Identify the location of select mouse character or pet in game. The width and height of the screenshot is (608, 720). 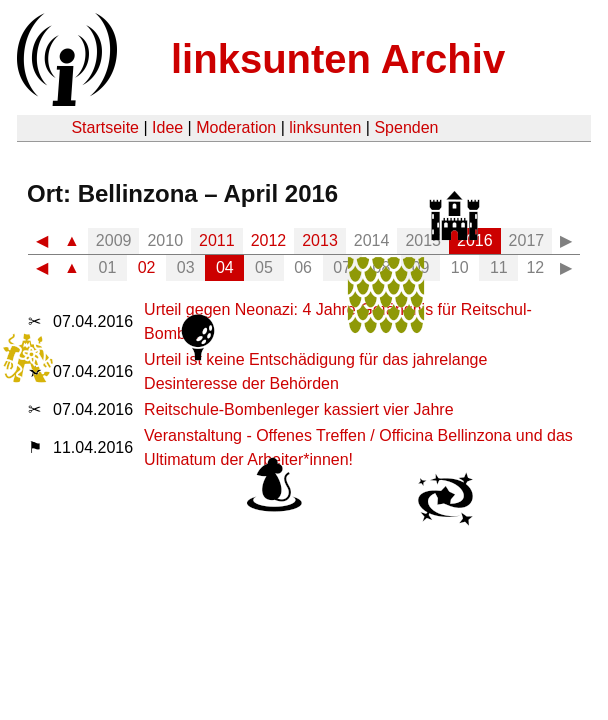
(274, 484).